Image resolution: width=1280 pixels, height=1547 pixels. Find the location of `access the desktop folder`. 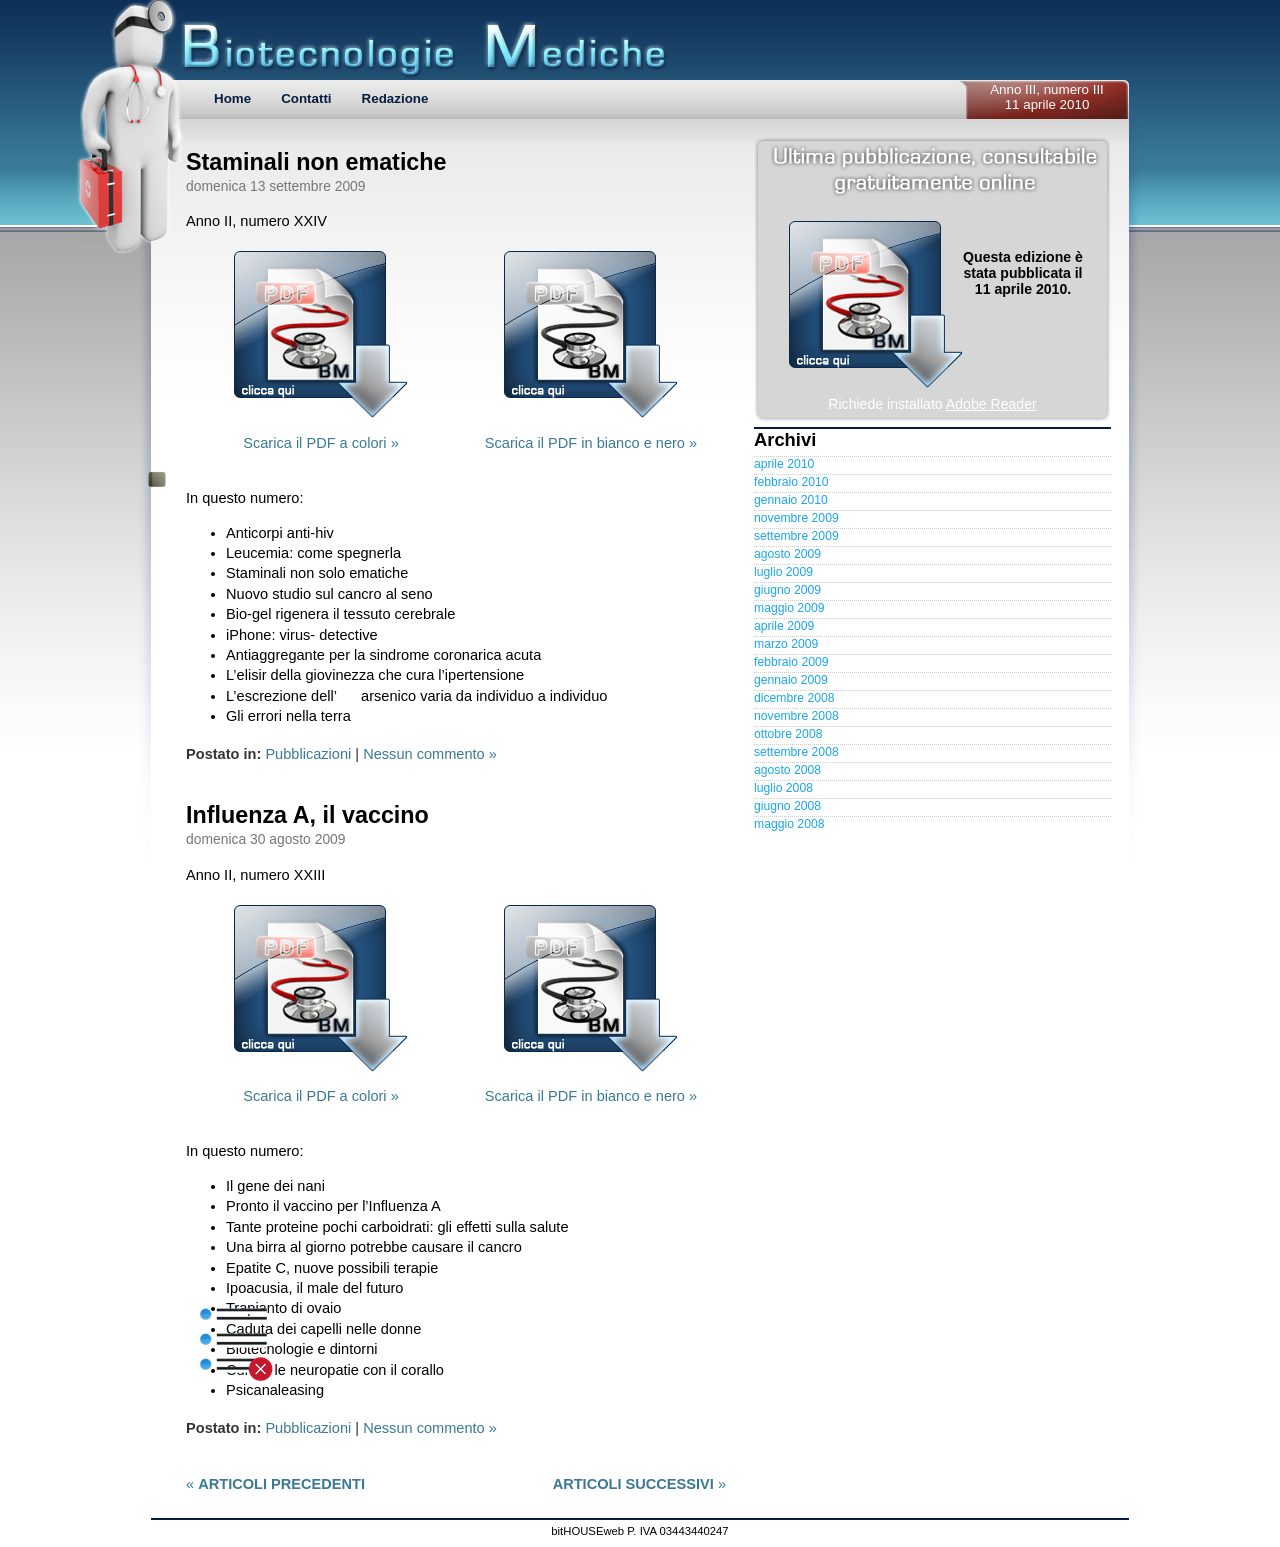

access the desktop folder is located at coordinates (157, 479).